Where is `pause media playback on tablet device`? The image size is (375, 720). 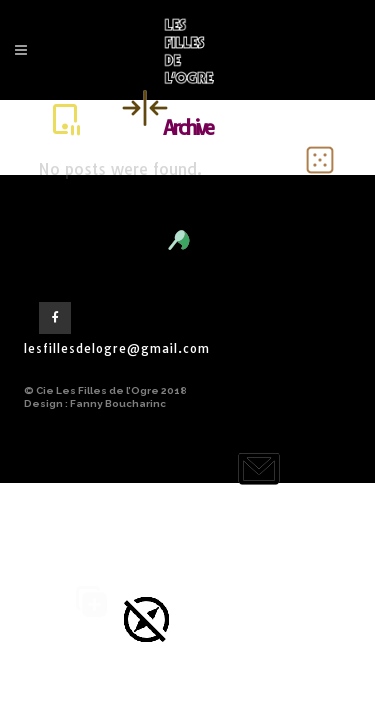 pause media playback on tablet device is located at coordinates (65, 119).